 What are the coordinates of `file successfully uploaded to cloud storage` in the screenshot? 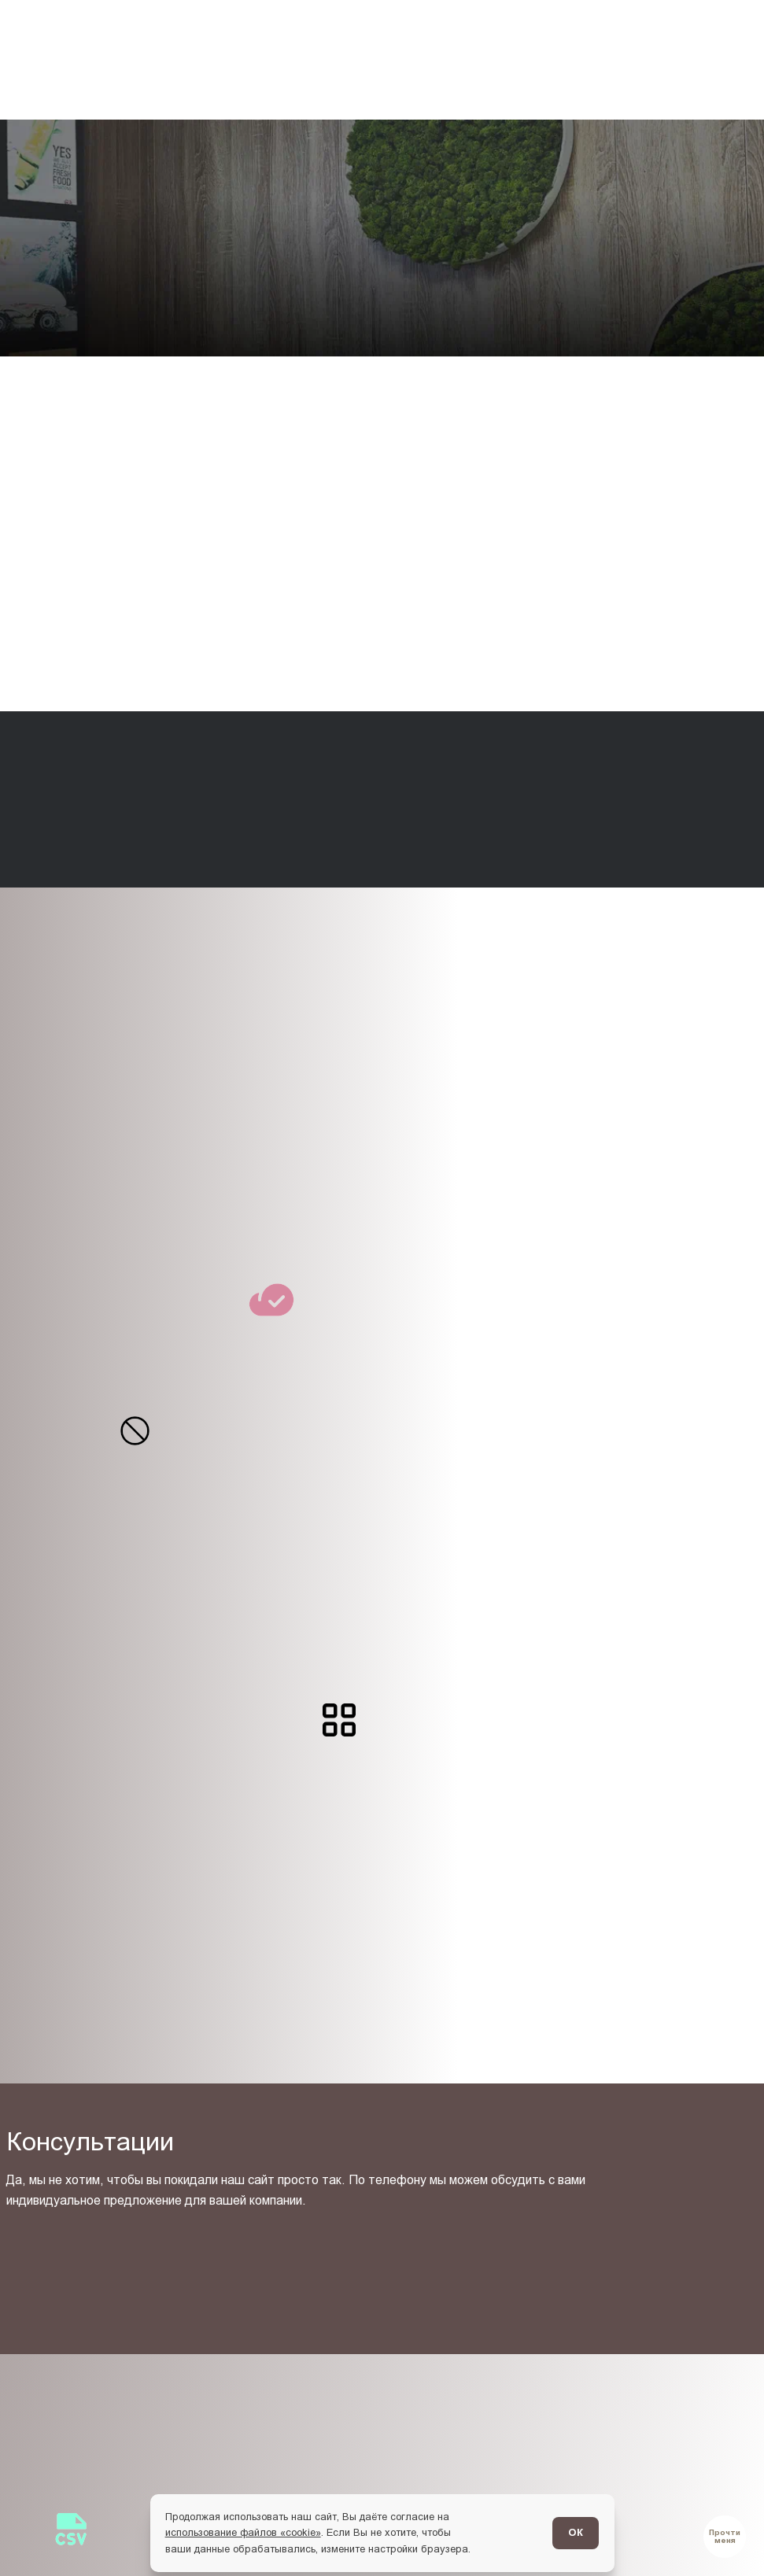 It's located at (271, 1300).